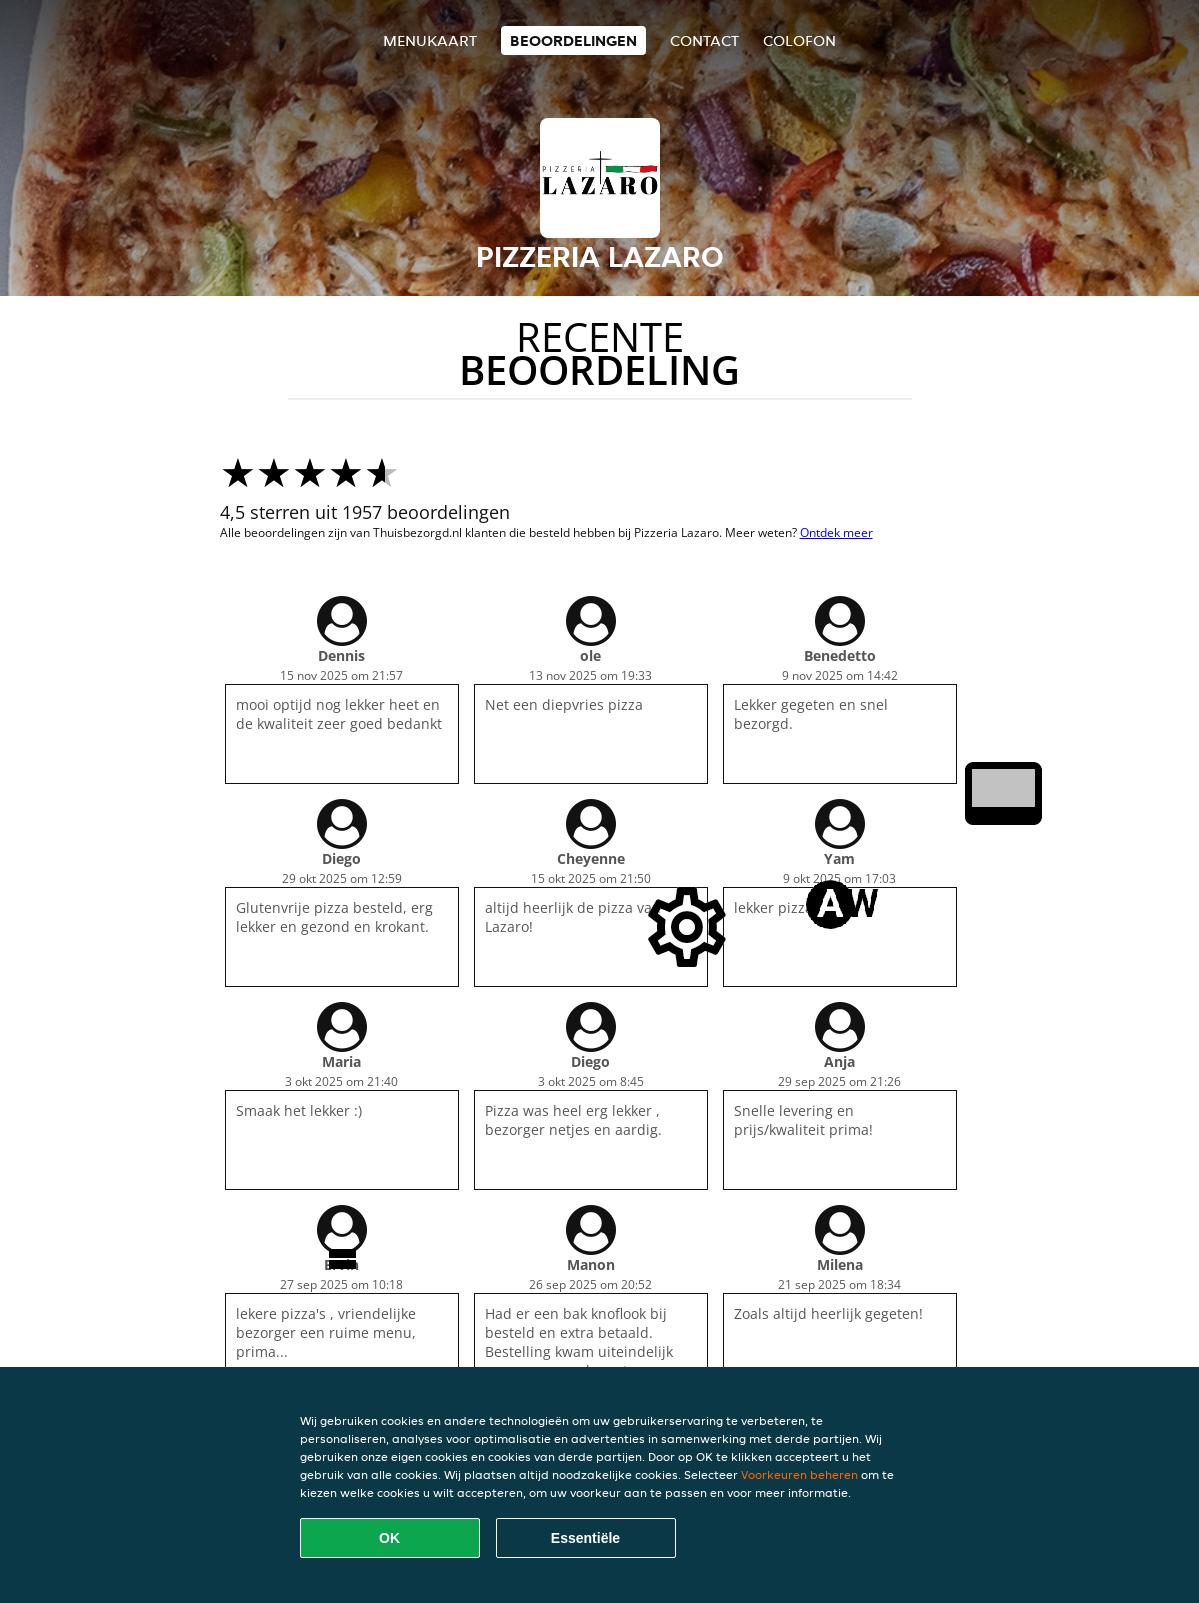  What do you see at coordinates (342, 1260) in the screenshot?
I see `switch to stream or list view` at bounding box center [342, 1260].